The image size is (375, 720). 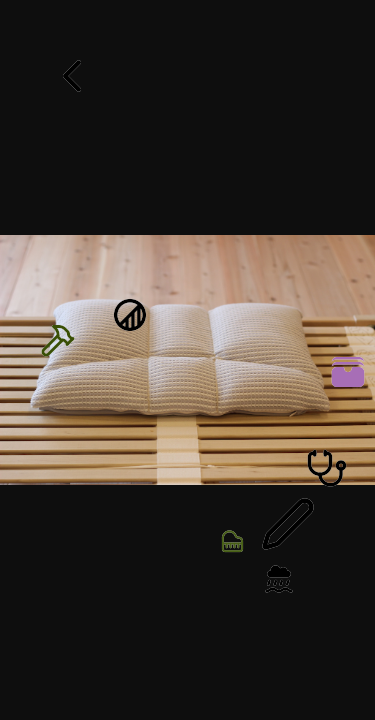 What do you see at coordinates (130, 315) in the screenshot?
I see `toggle half-tone or contrast display mode` at bounding box center [130, 315].